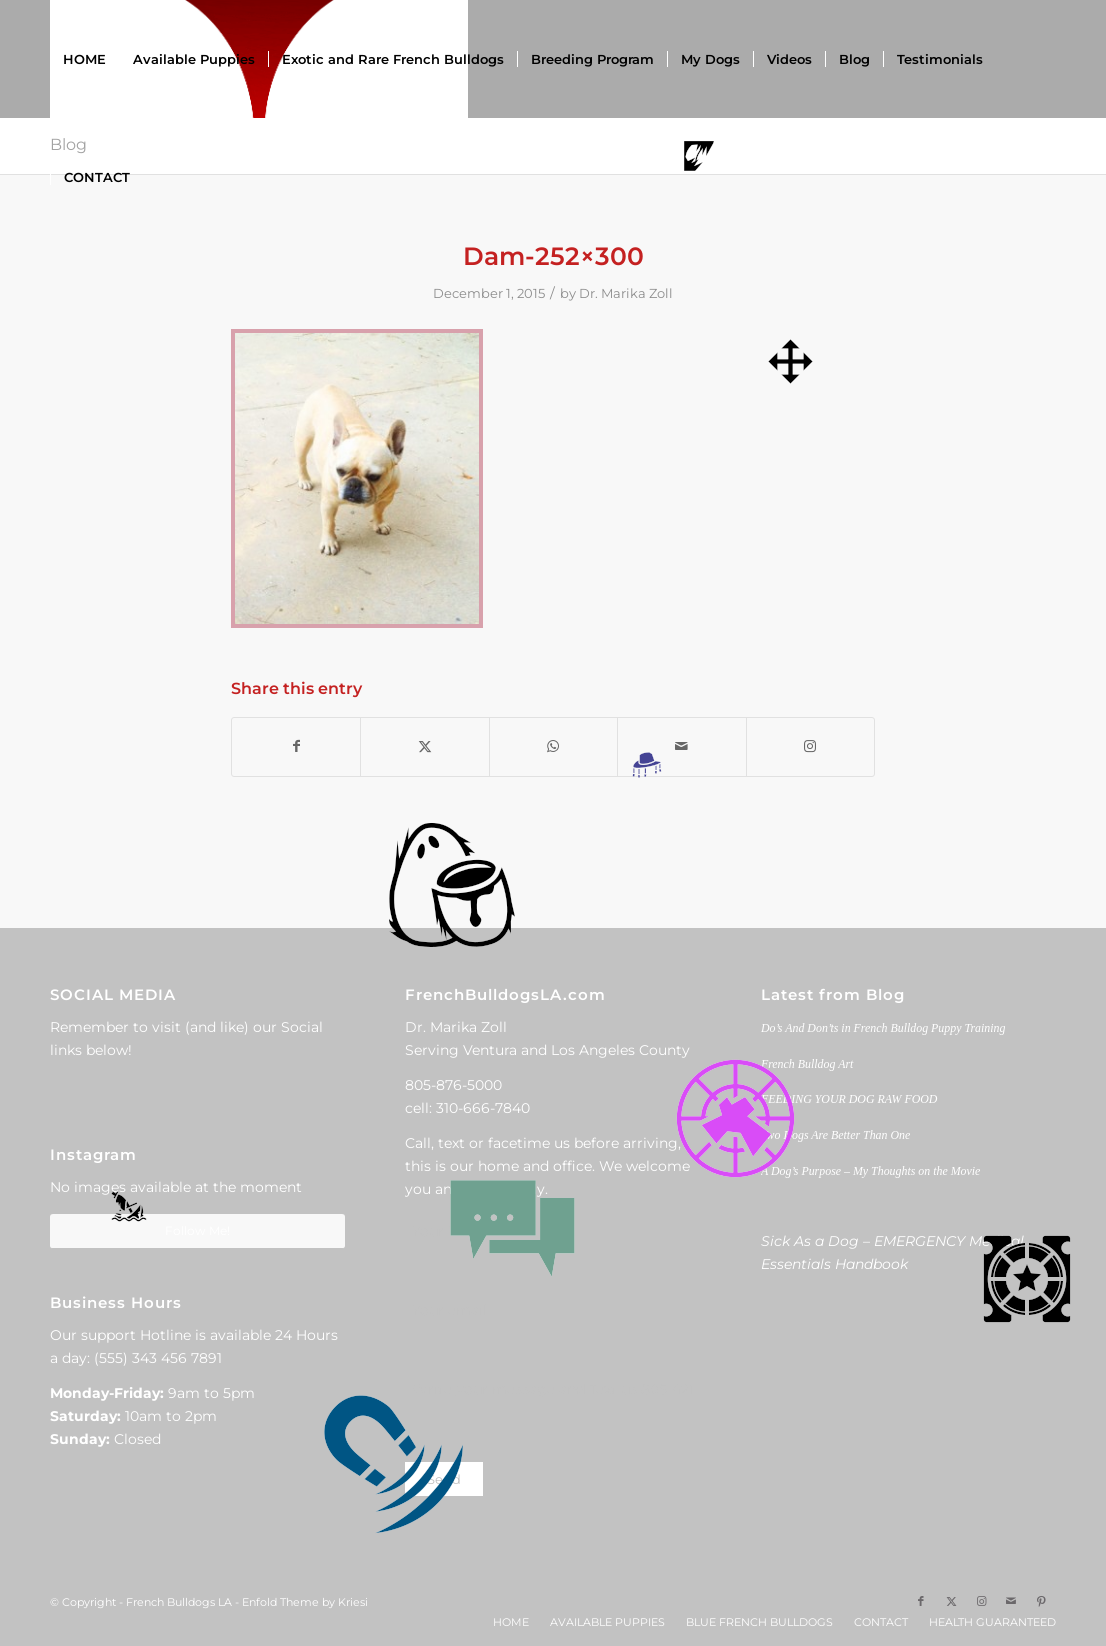  Describe the element at coordinates (512, 1228) in the screenshot. I see `open chat or messaging feature` at that location.